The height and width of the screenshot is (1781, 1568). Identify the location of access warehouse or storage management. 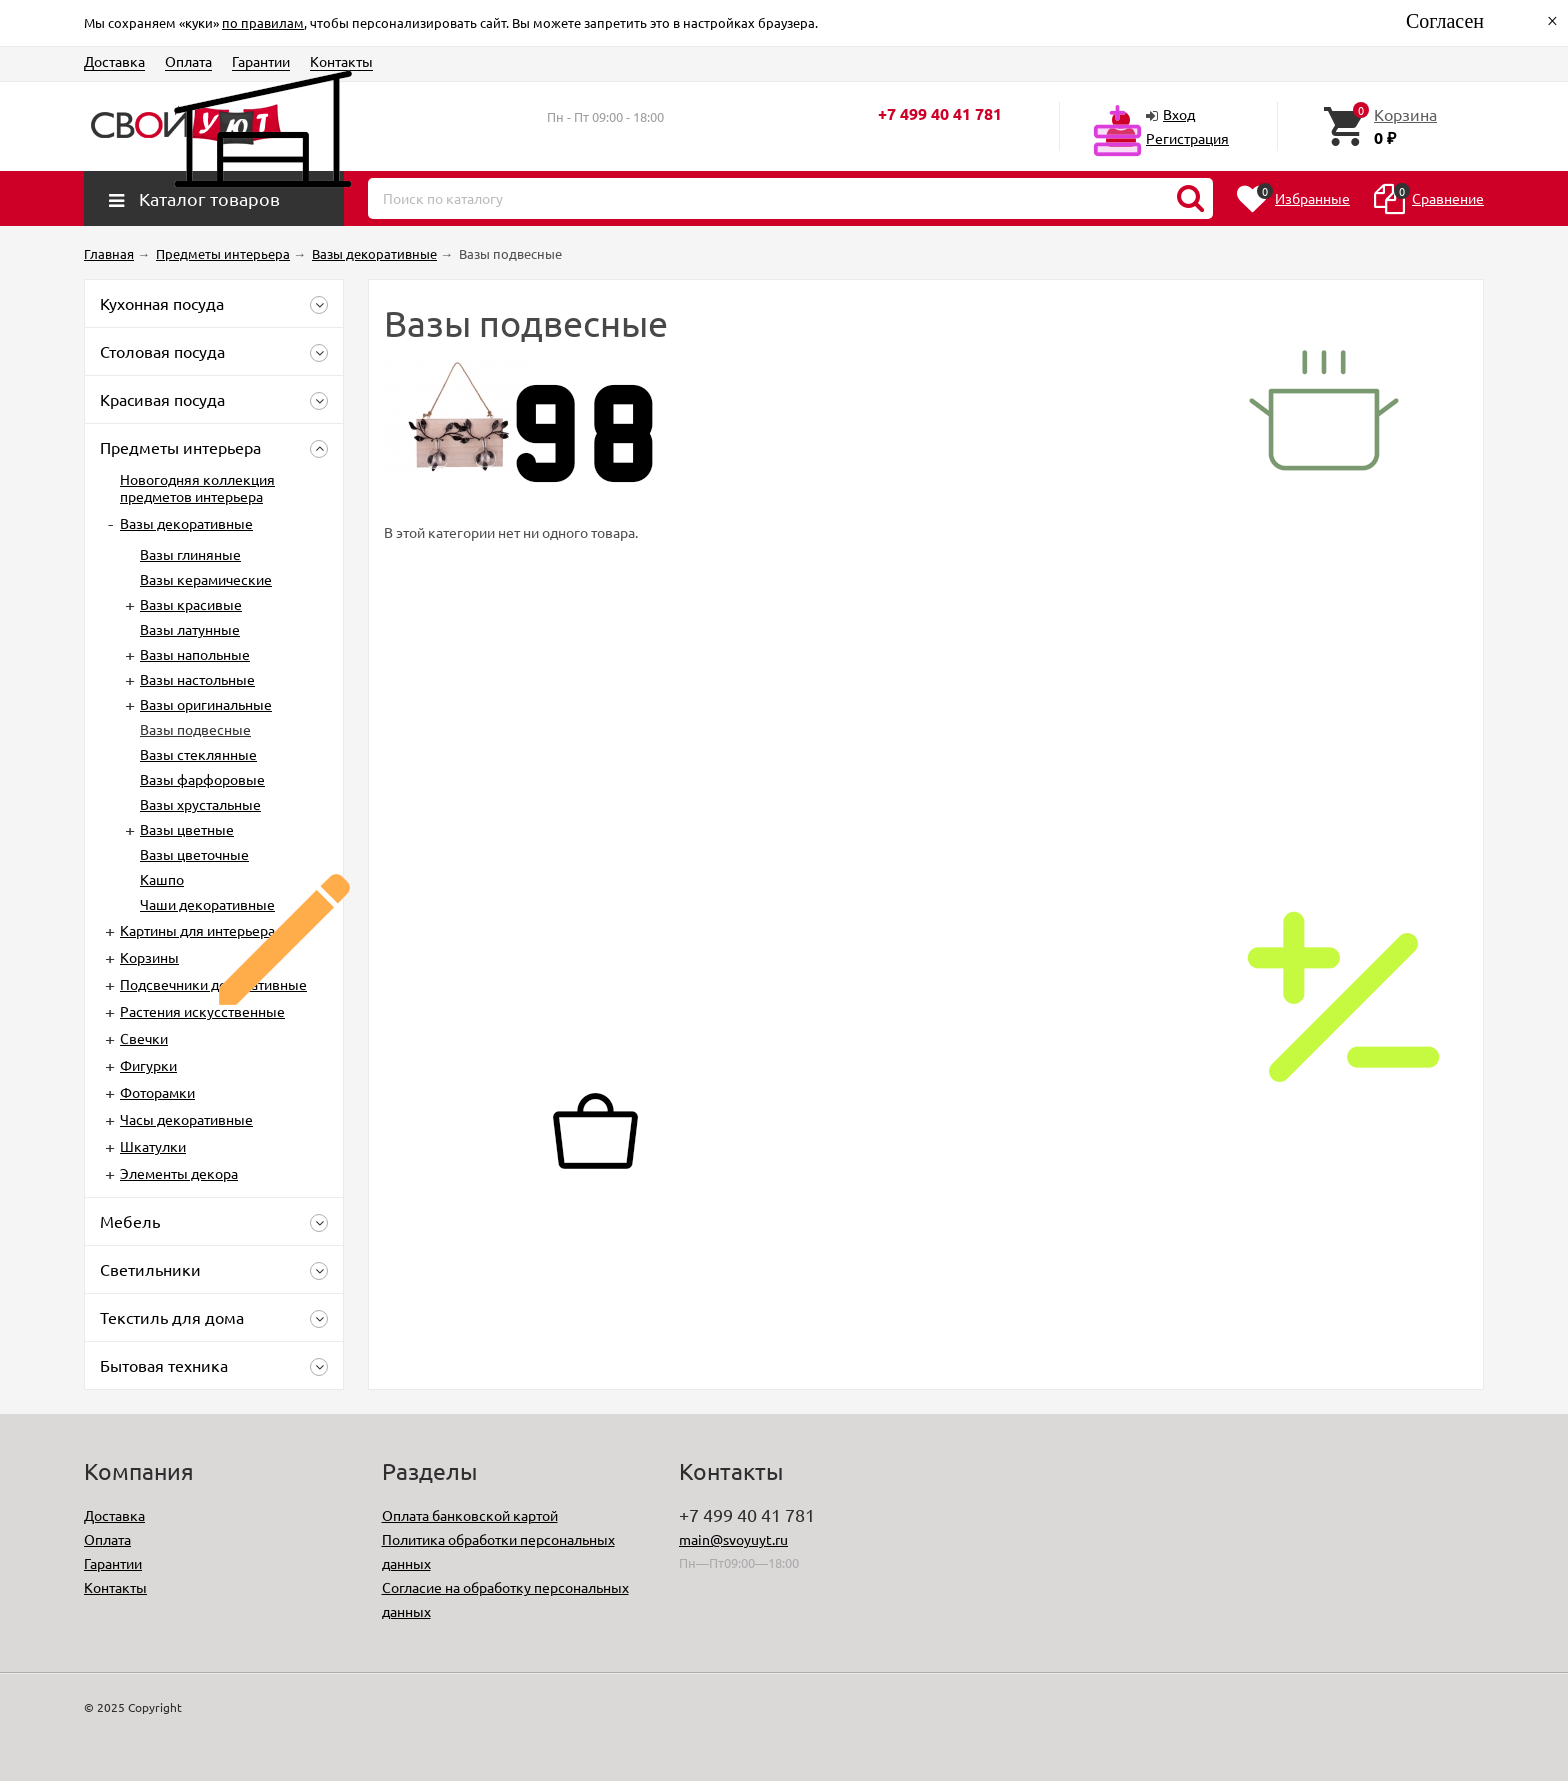
(263, 135).